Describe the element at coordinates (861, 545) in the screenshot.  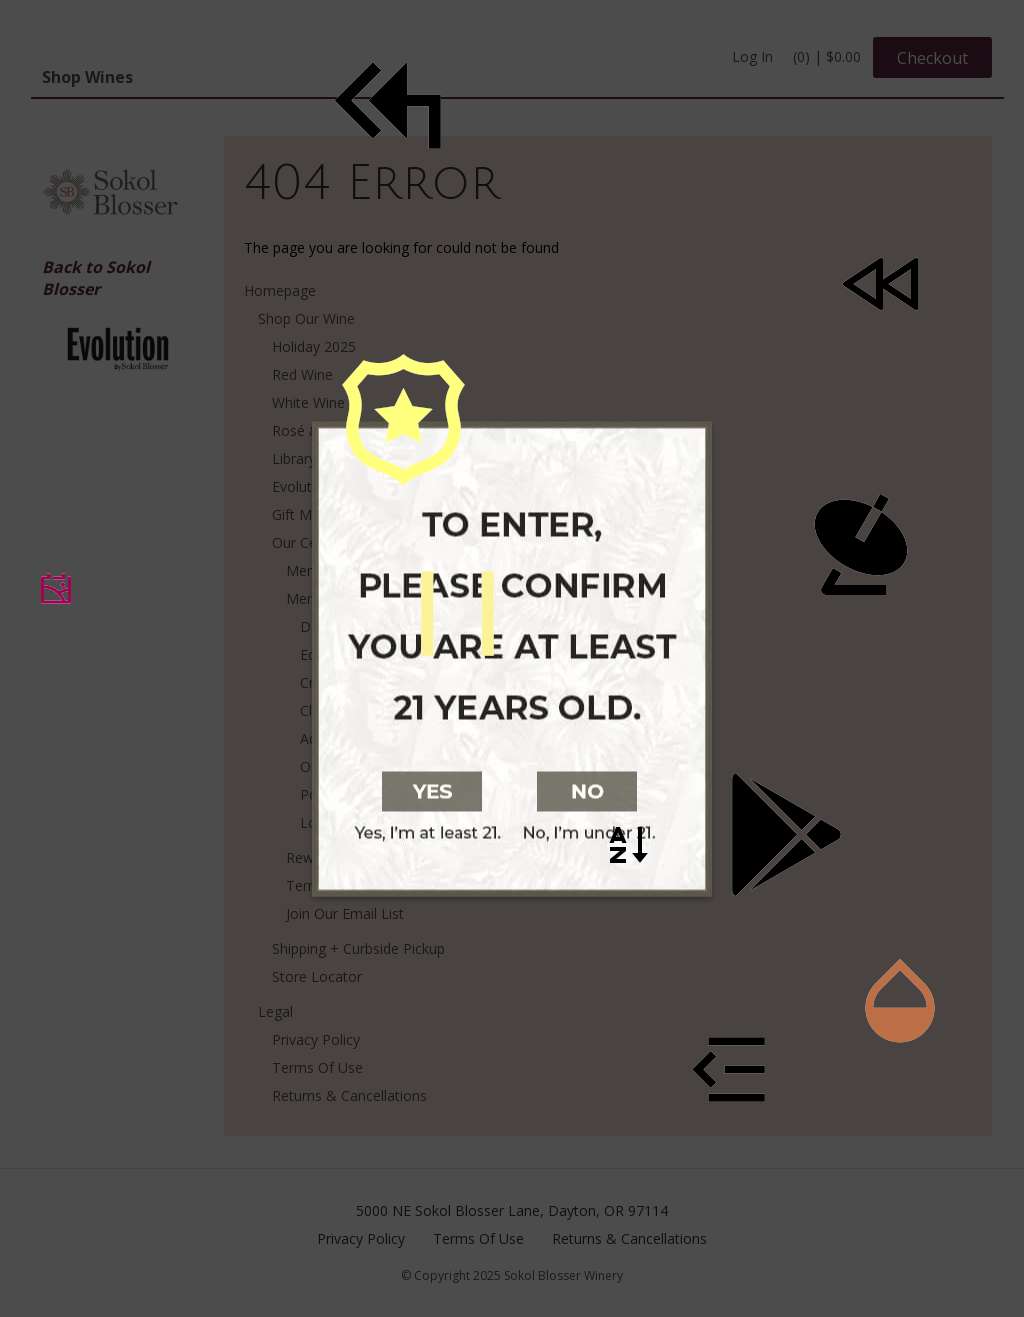
I see `access radar or scanning features` at that location.